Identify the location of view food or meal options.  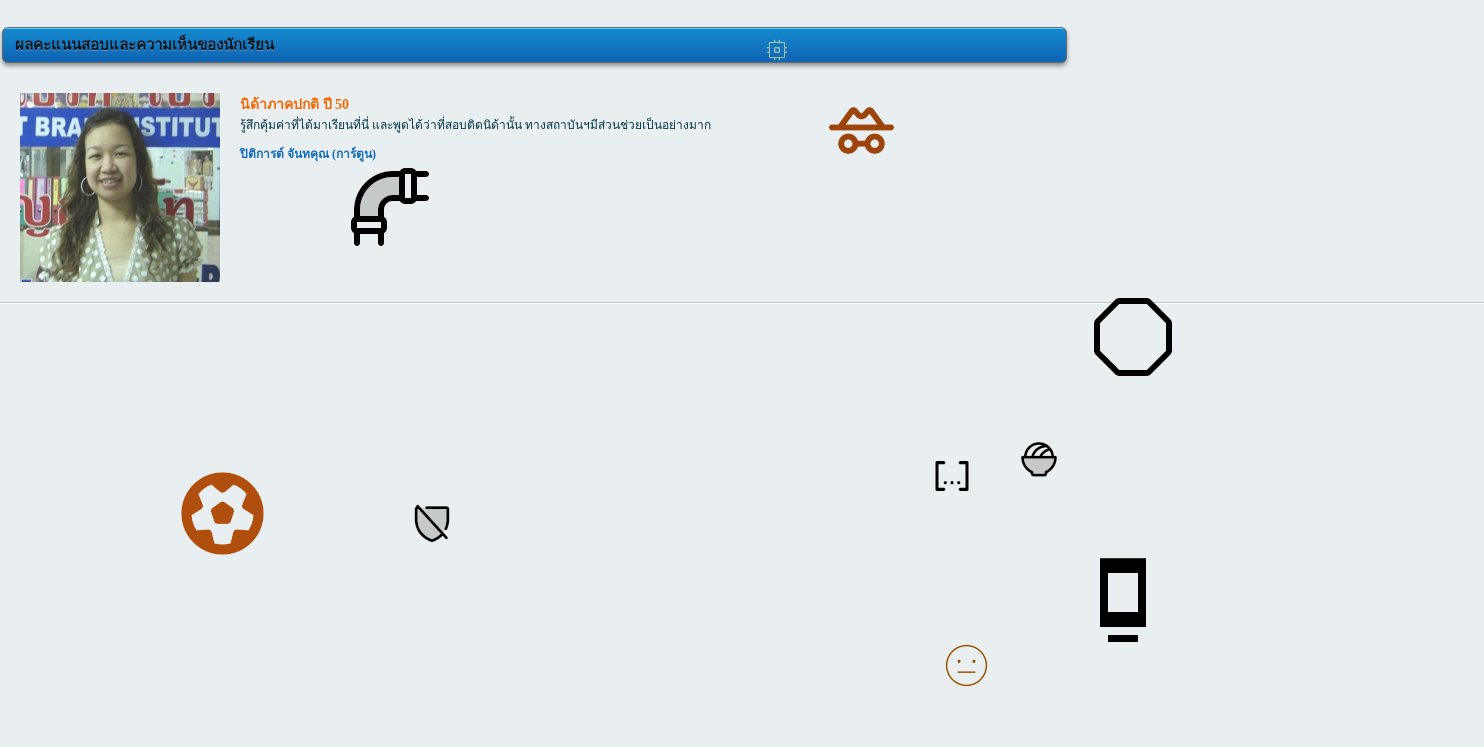
(1039, 460).